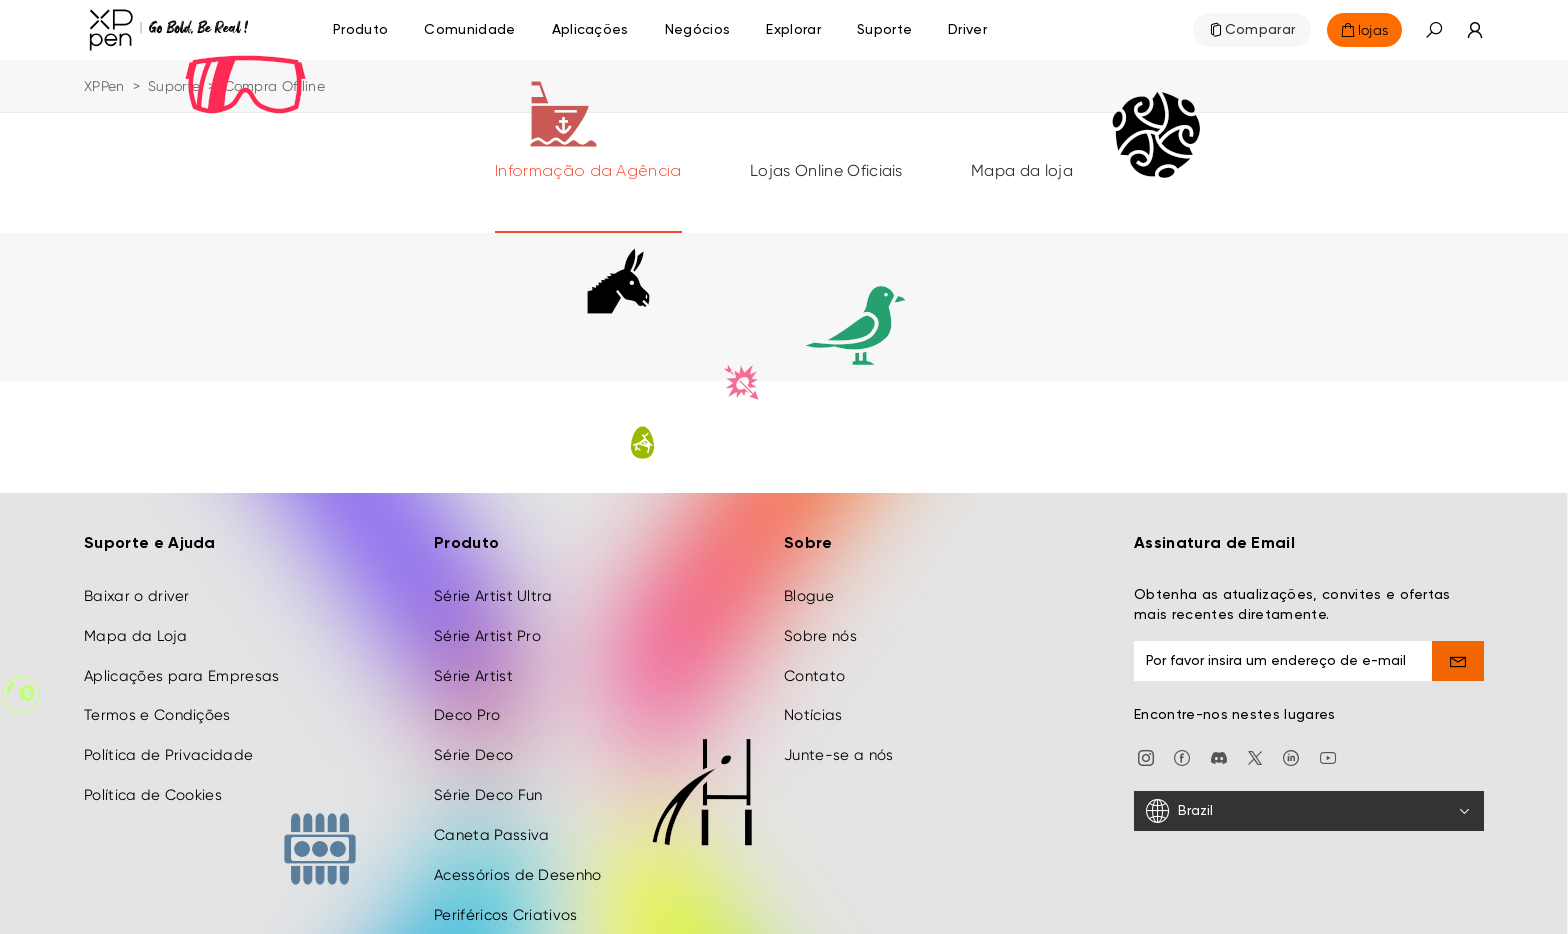 This screenshot has height=934, width=1568. I want to click on search with enhanced or powerful results, so click(741, 382).